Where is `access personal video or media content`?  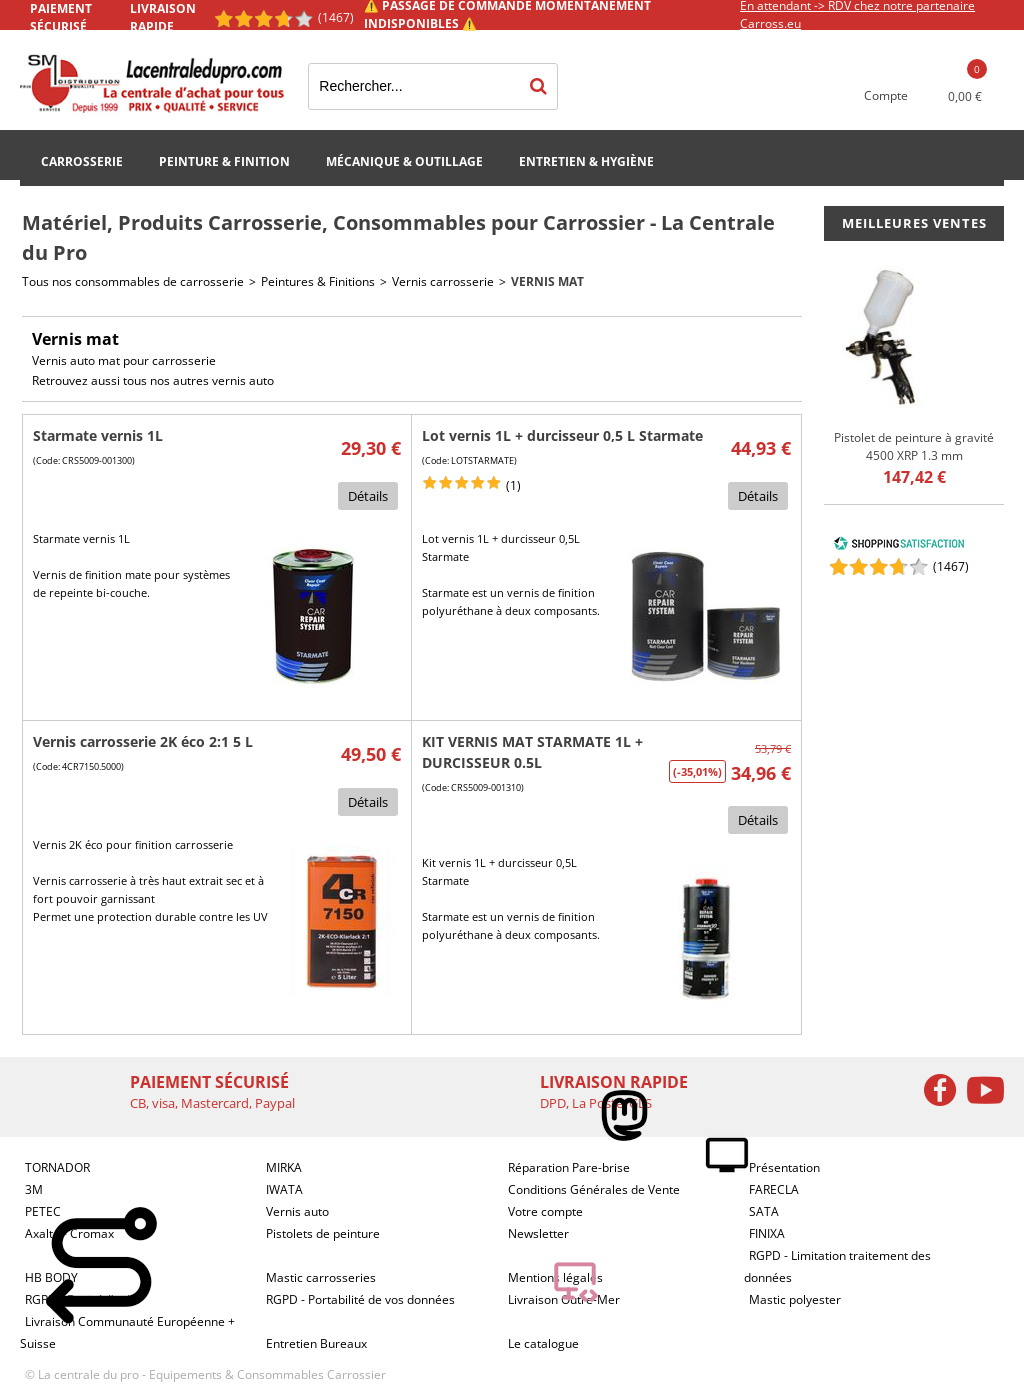 access personal video or media content is located at coordinates (727, 1155).